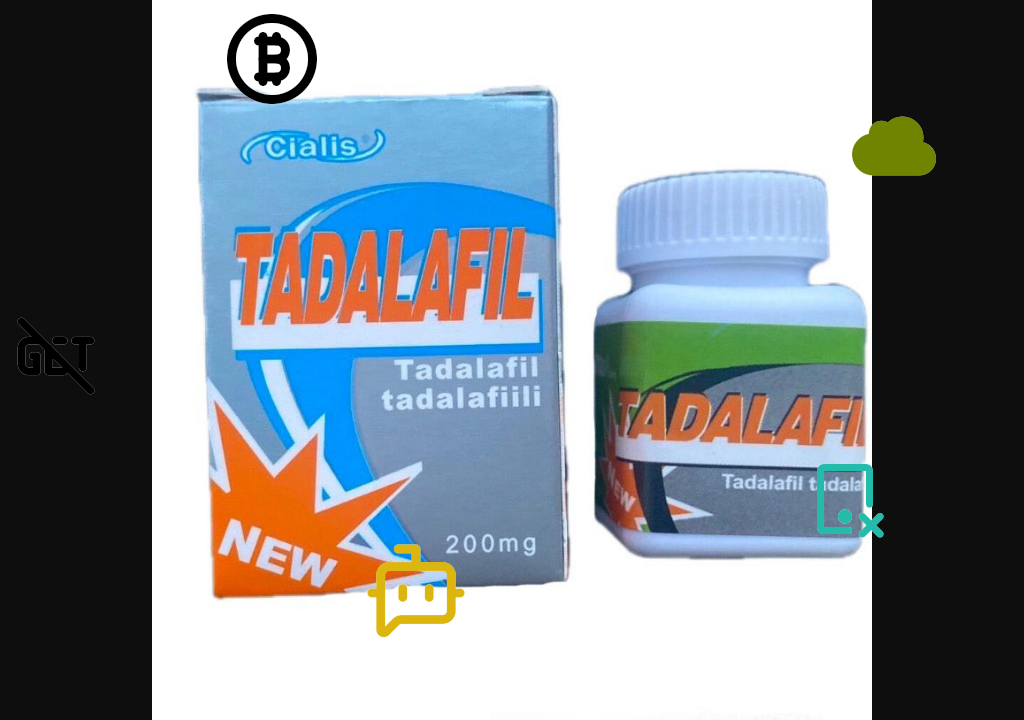 The image size is (1024, 720). What do you see at coordinates (416, 593) in the screenshot?
I see `open chat with AI assistant` at bounding box center [416, 593].